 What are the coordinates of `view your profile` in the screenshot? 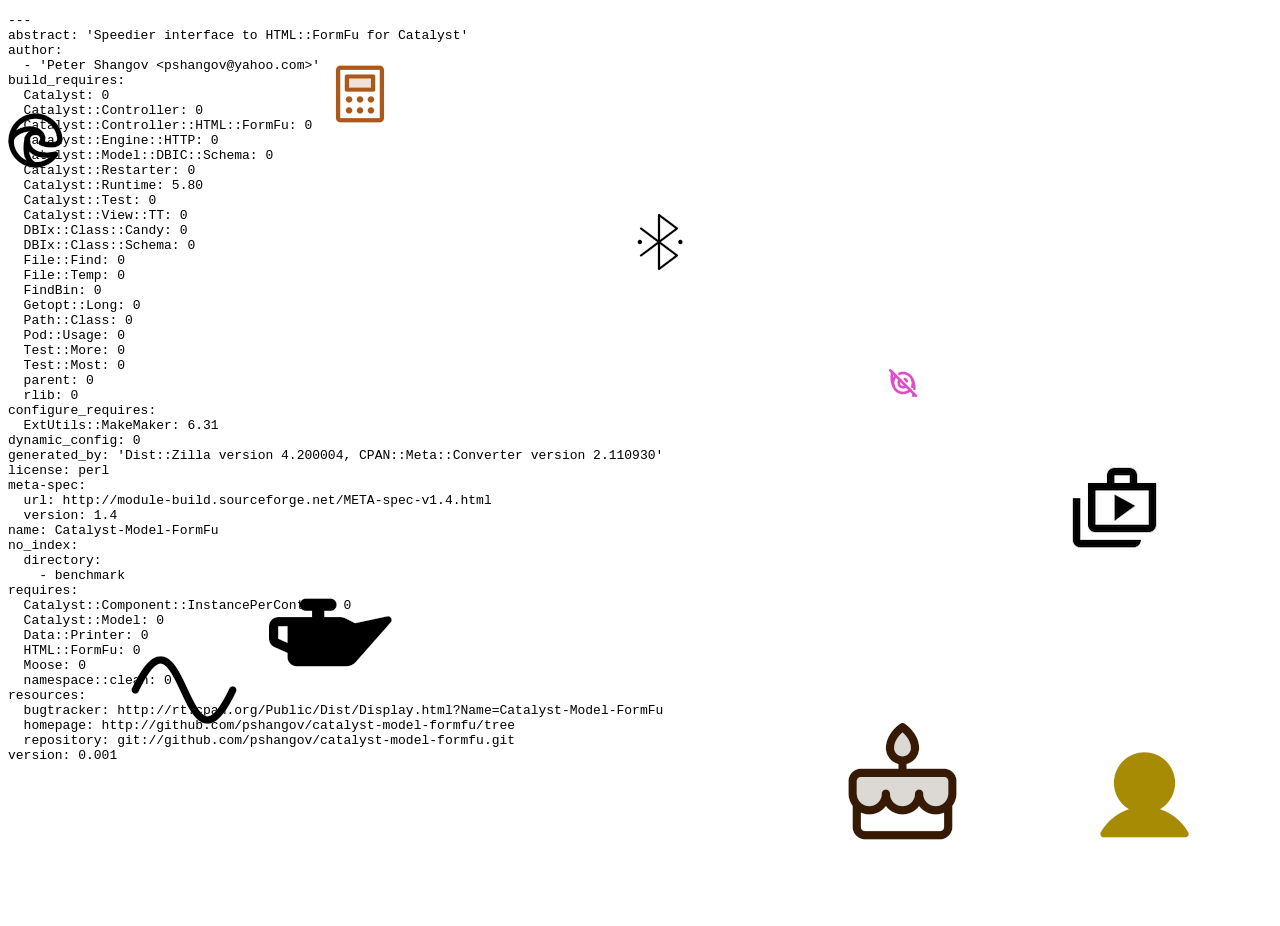 It's located at (1144, 796).